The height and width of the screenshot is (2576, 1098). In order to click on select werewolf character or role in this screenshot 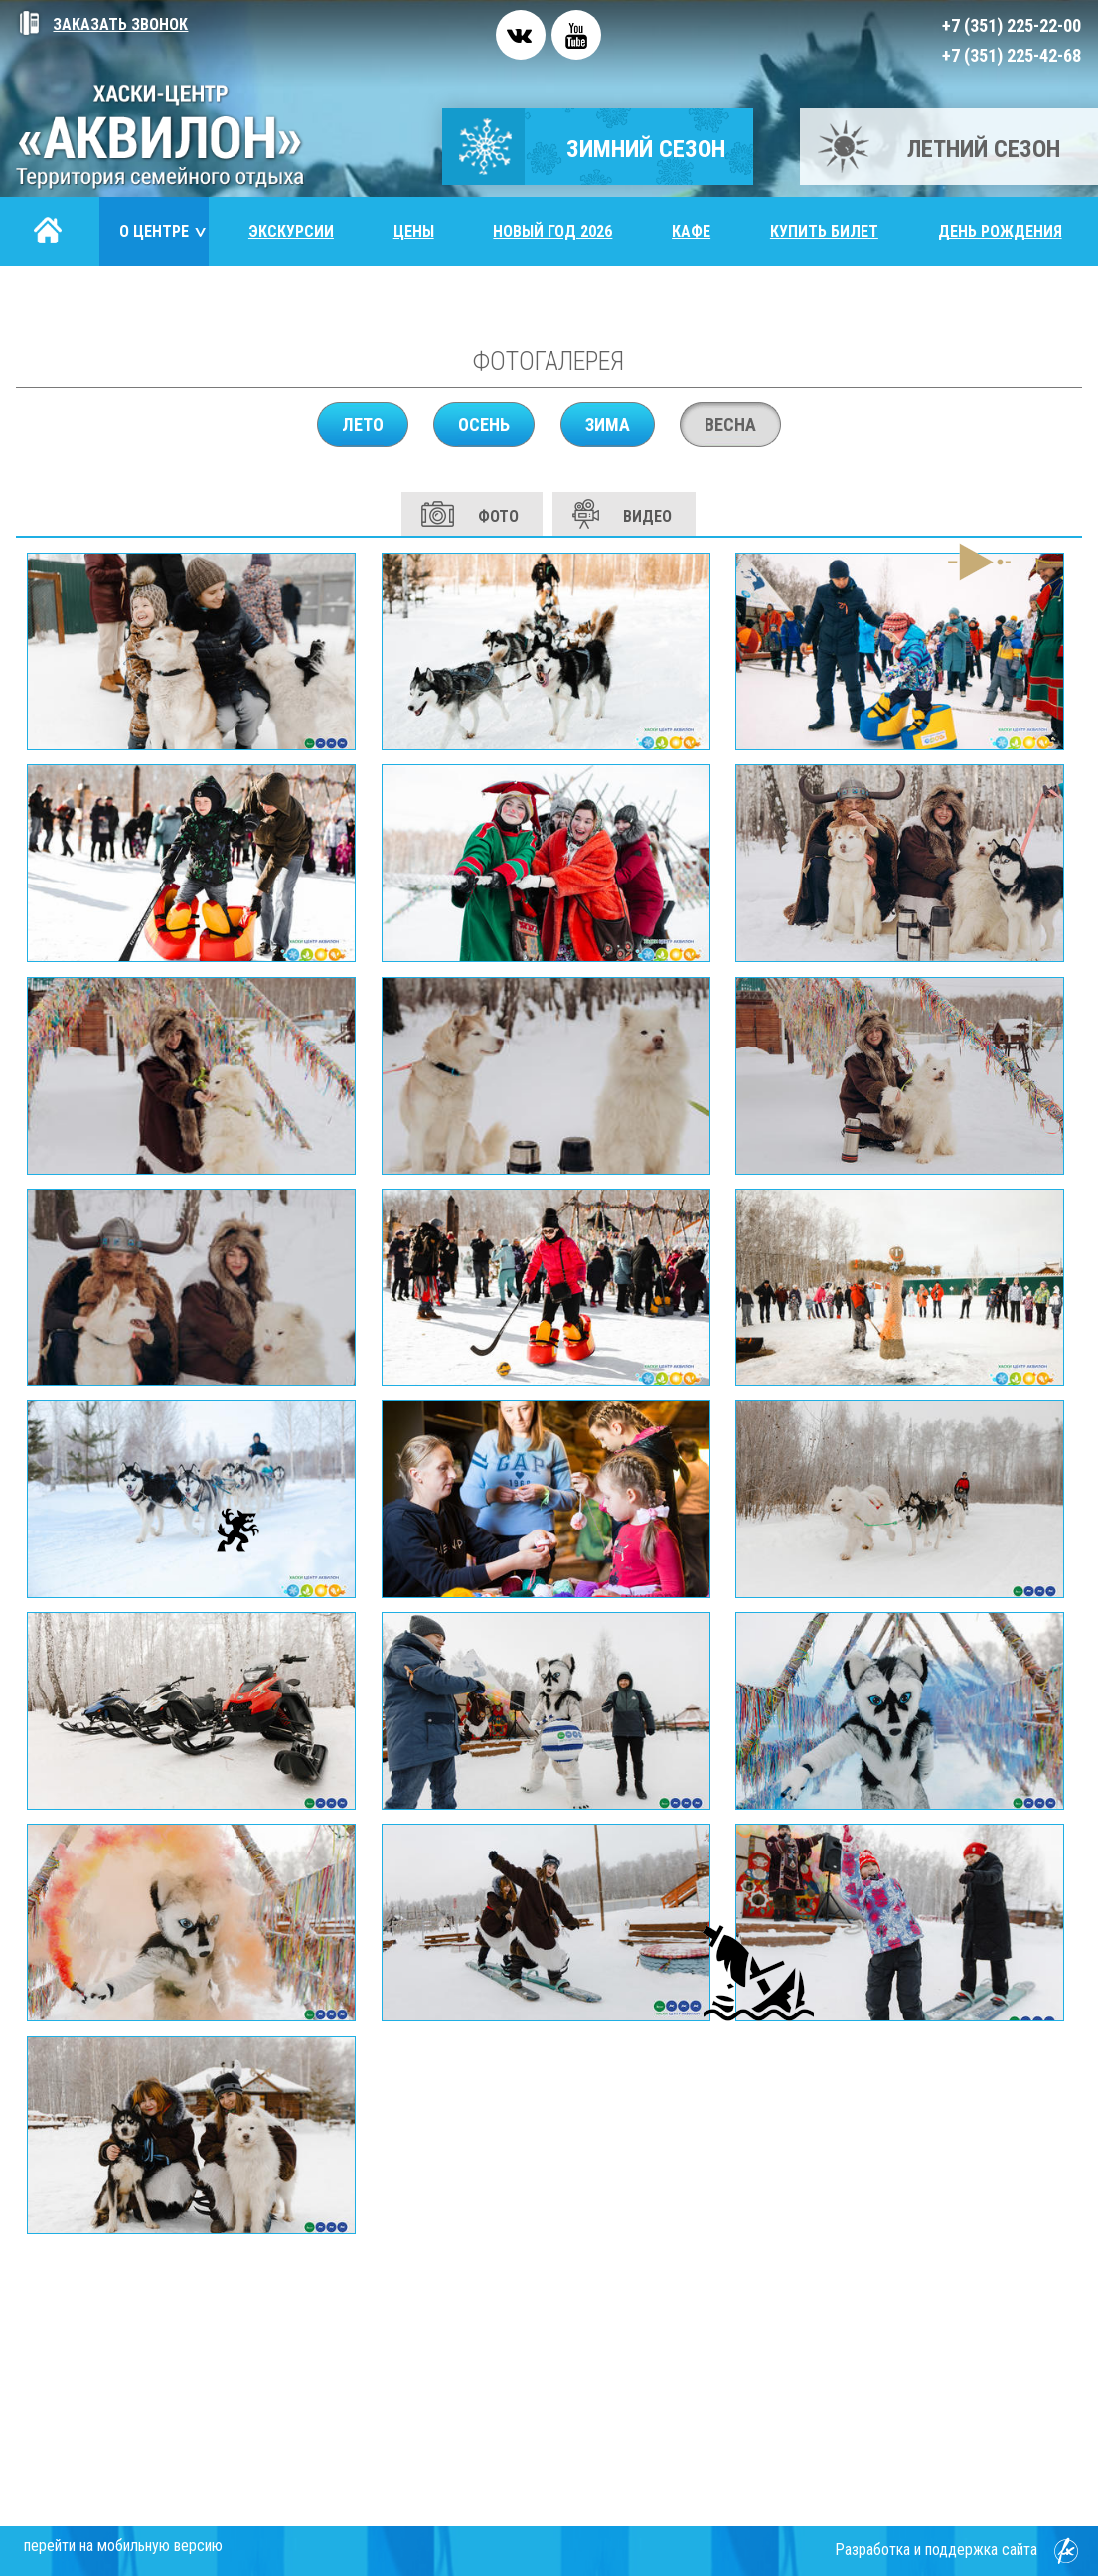, I will do `click(237, 1530)`.